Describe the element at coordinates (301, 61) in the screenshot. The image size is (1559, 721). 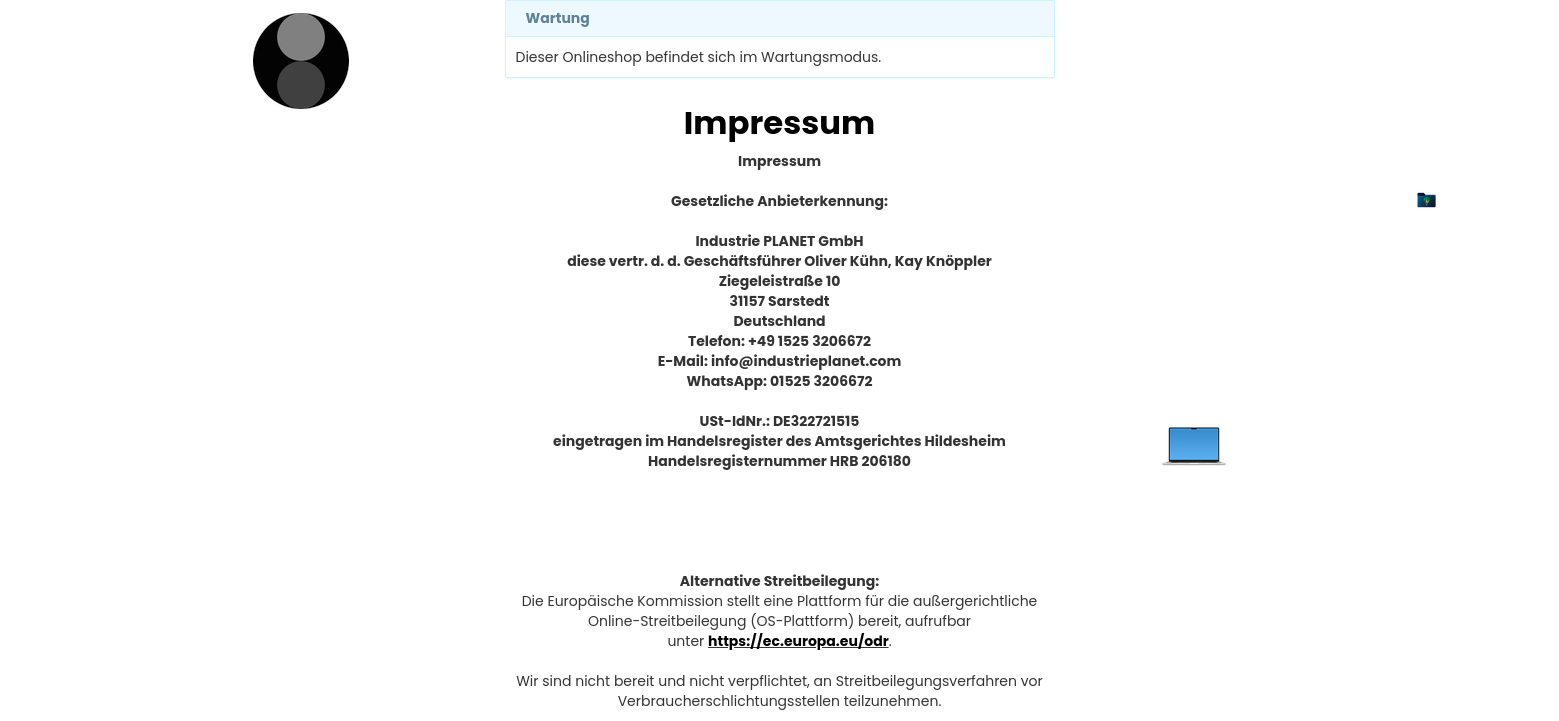
I see `open display calibration assistant` at that location.